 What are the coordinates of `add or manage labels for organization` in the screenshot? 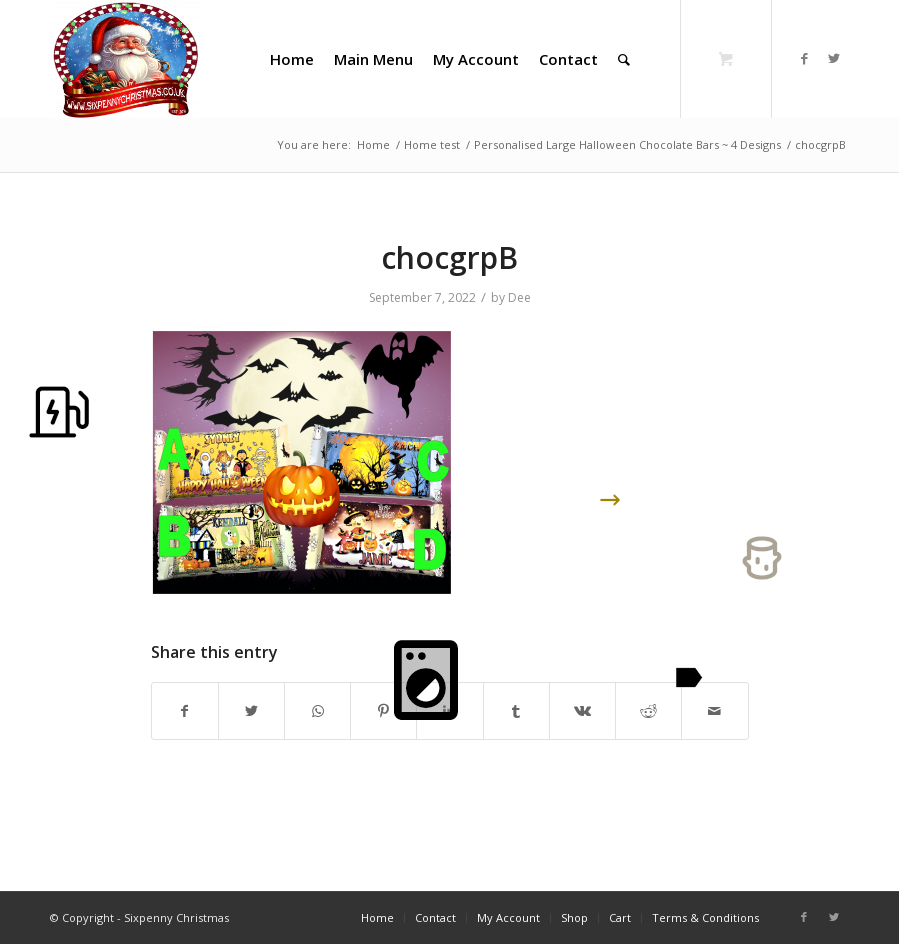 It's located at (688, 677).